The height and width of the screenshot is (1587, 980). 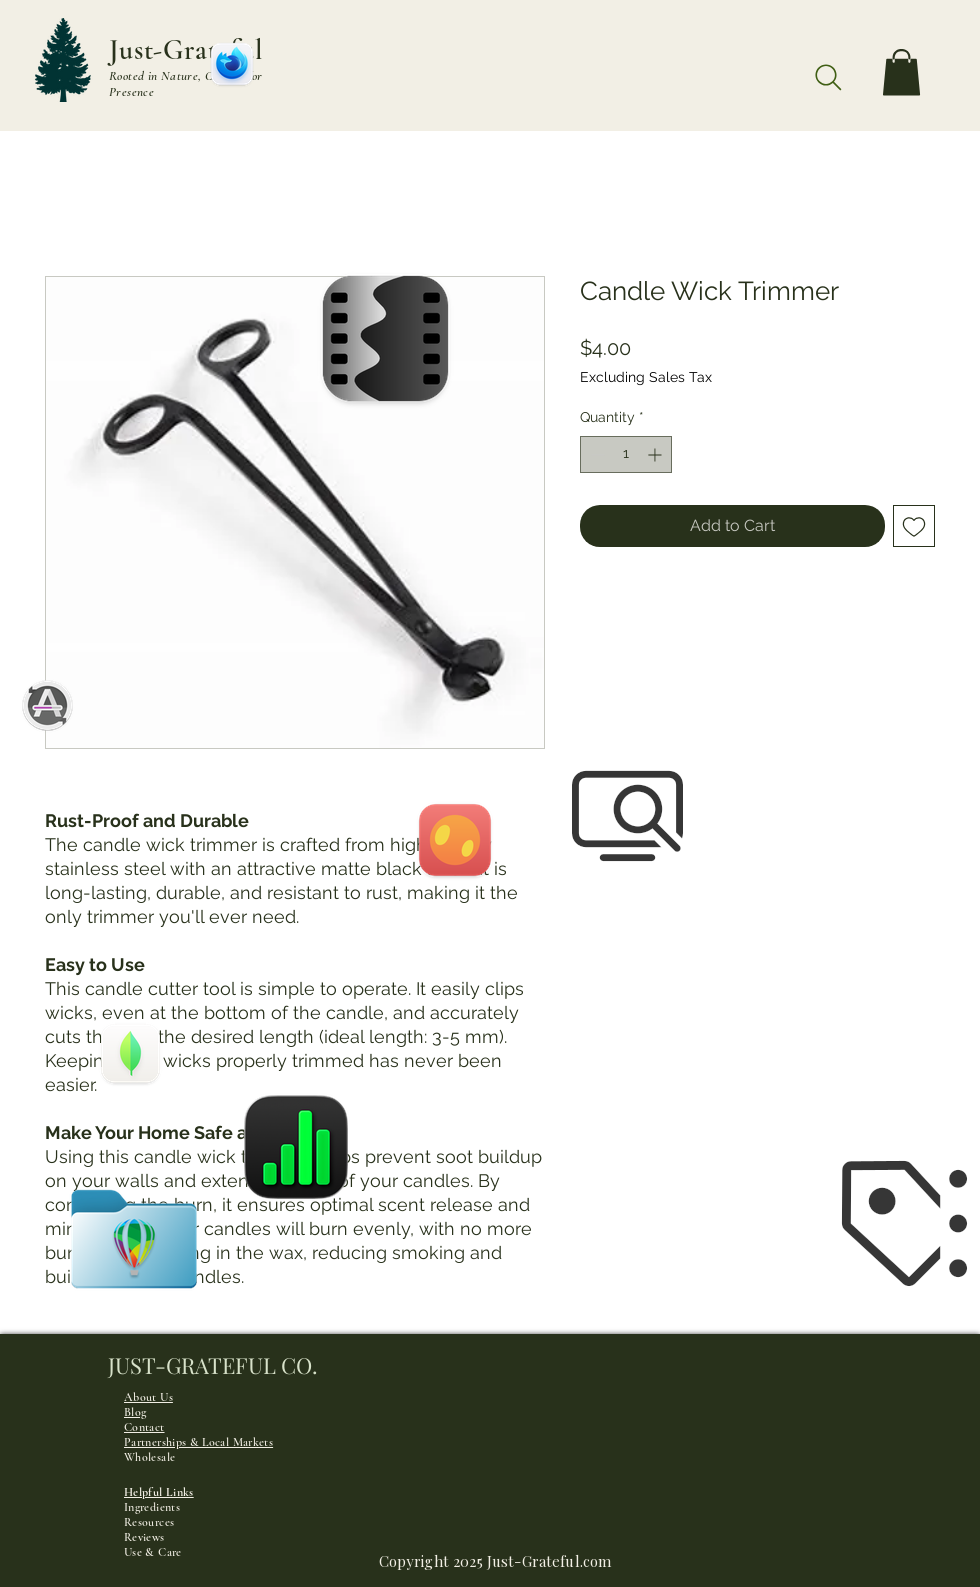 What do you see at coordinates (455, 840) in the screenshot?
I see `open AntaresSQL database management app` at bounding box center [455, 840].